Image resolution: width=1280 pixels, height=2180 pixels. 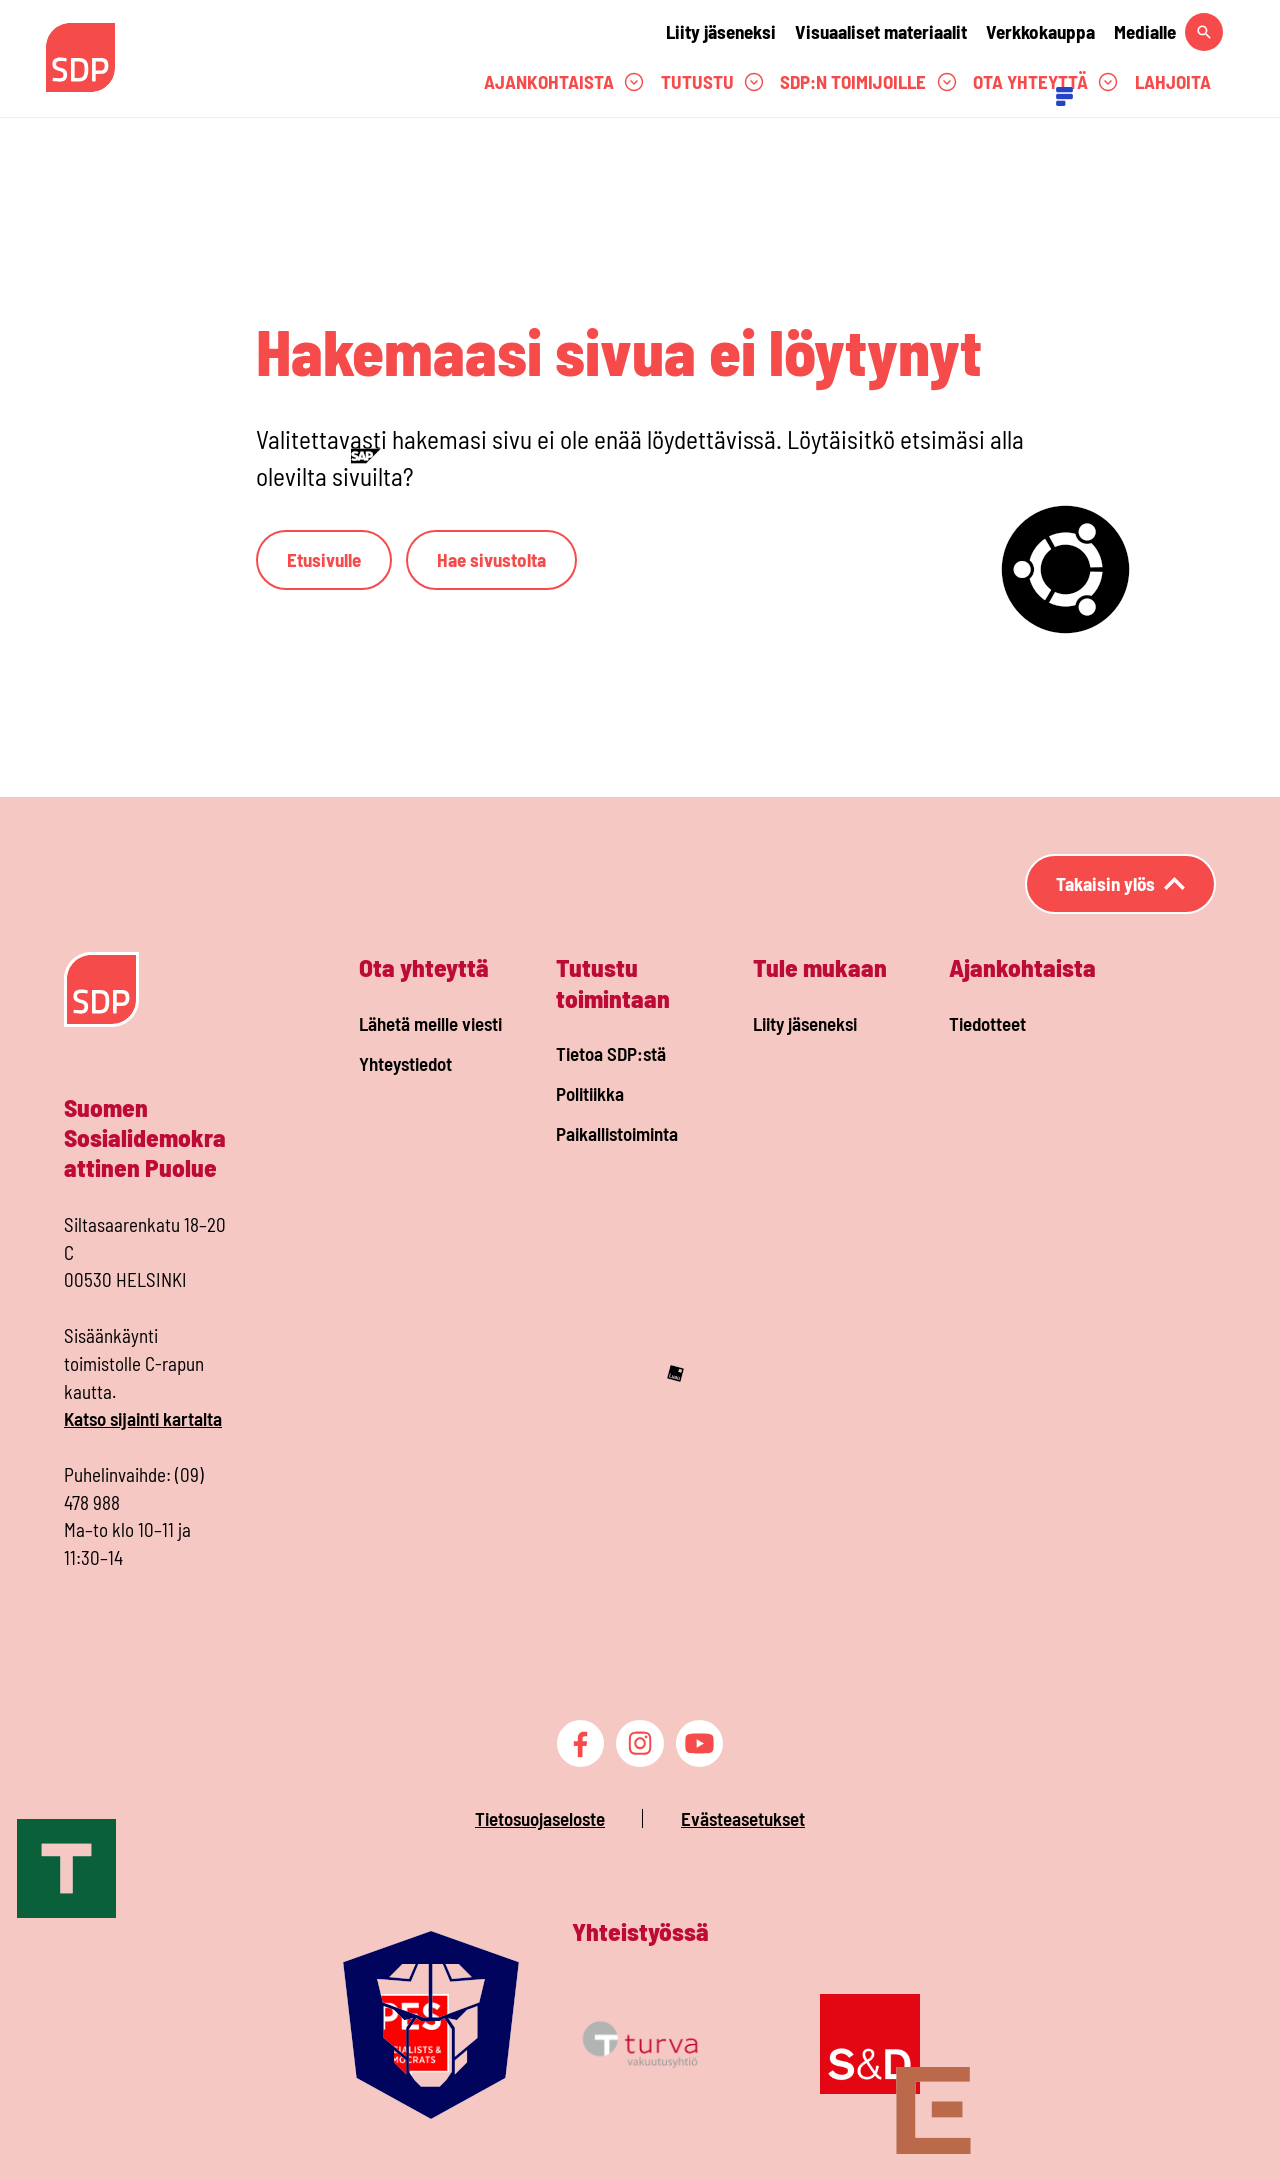 I want to click on primeng angular ui component library logo, so click(x=431, y=2025).